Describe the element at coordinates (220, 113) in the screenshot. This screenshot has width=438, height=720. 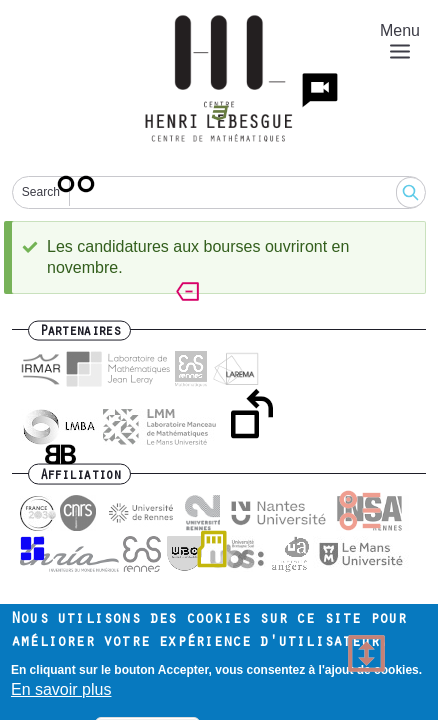
I see `CSS3 stylesheet language logo` at that location.